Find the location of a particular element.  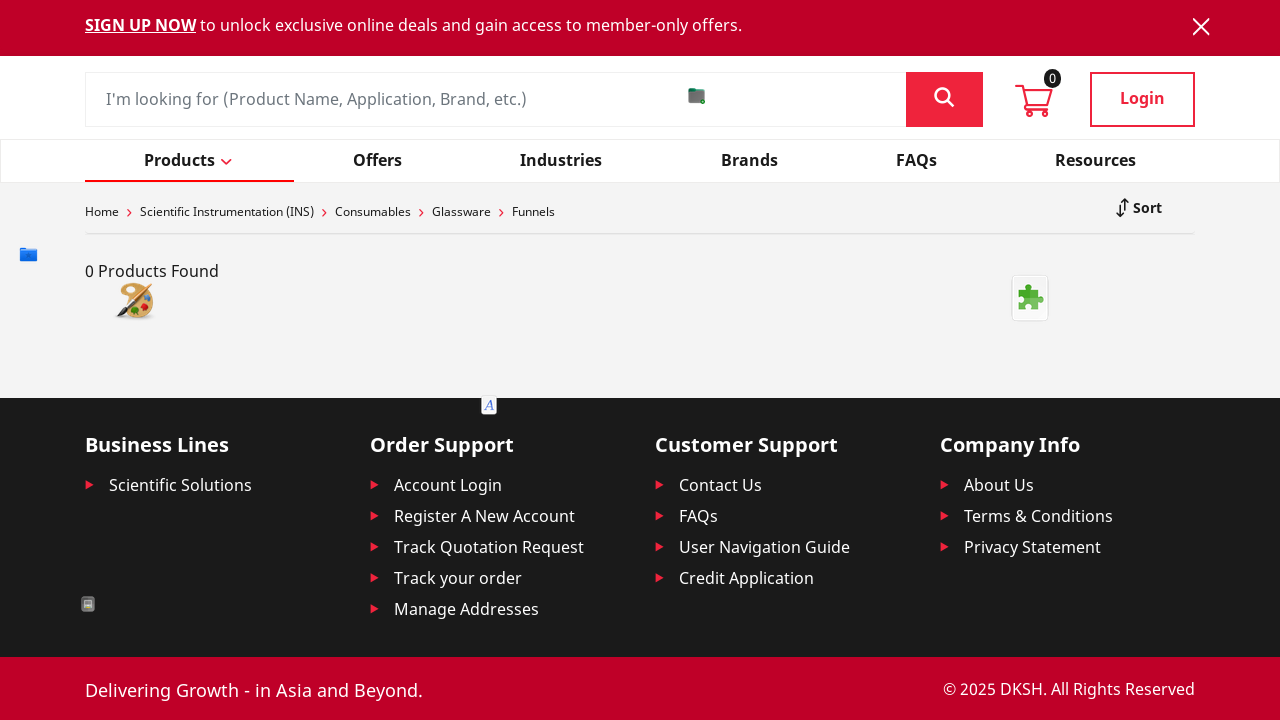

open graphics or drawing applications is located at coordinates (134, 301).